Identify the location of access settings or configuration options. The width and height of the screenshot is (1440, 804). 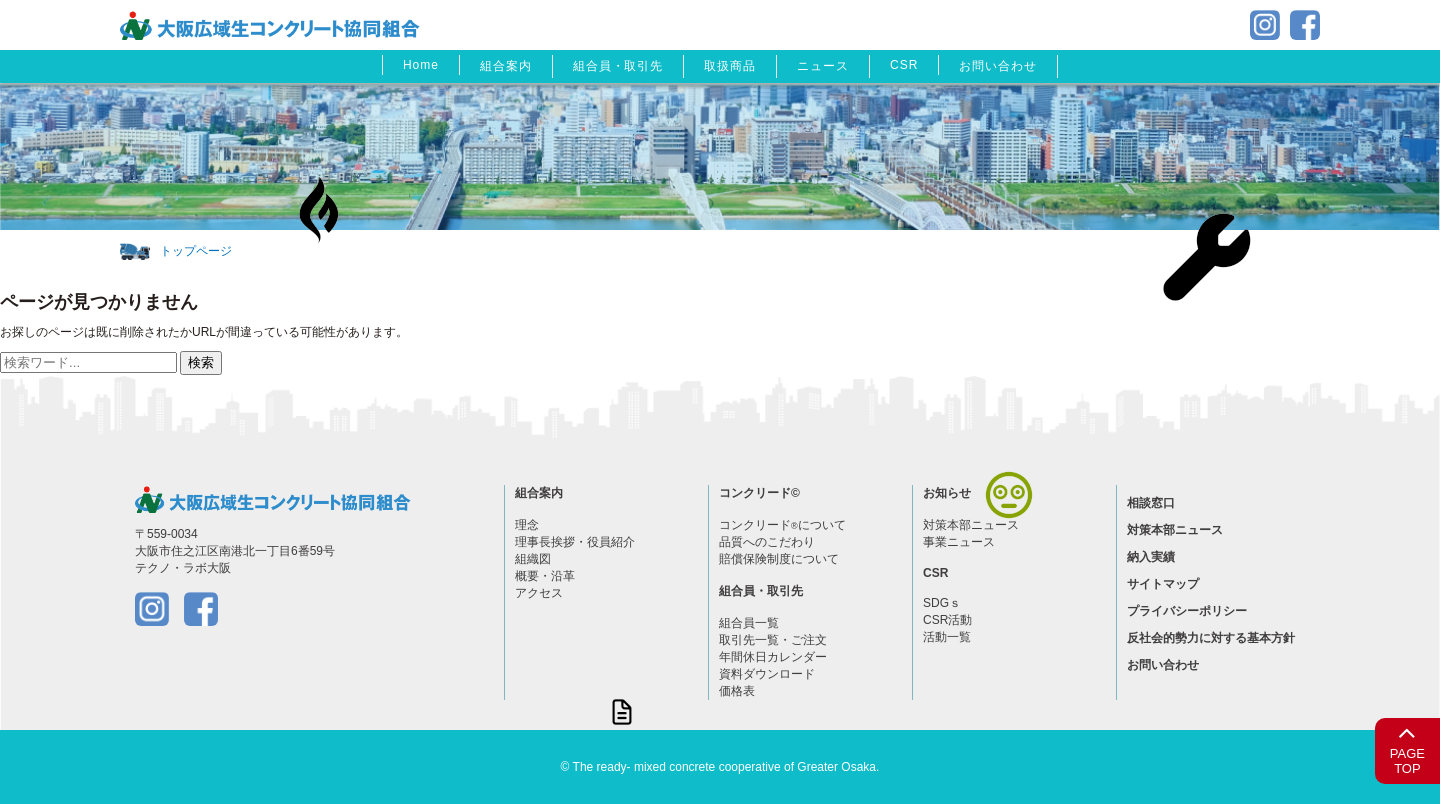
(1207, 256).